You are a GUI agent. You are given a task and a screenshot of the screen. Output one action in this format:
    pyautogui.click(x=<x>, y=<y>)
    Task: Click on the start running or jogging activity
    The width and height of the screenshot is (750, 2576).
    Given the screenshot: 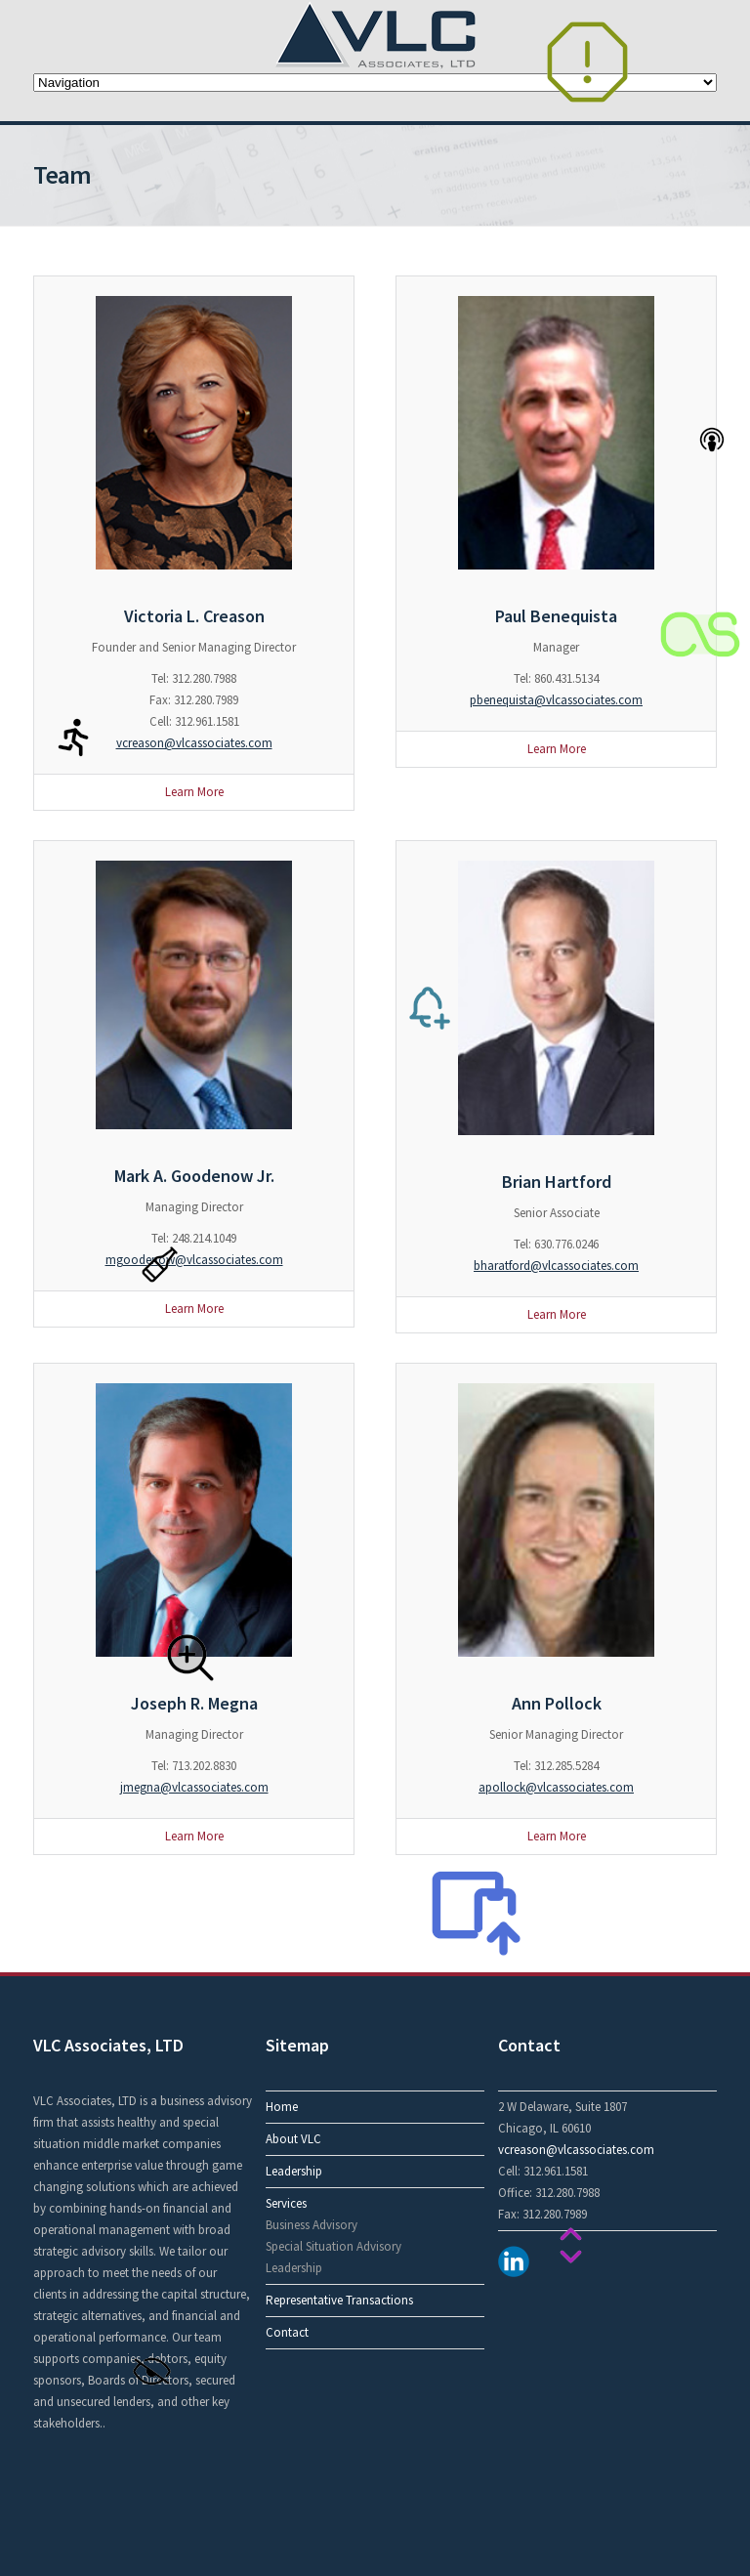 What is the action you would take?
    pyautogui.click(x=75, y=738)
    